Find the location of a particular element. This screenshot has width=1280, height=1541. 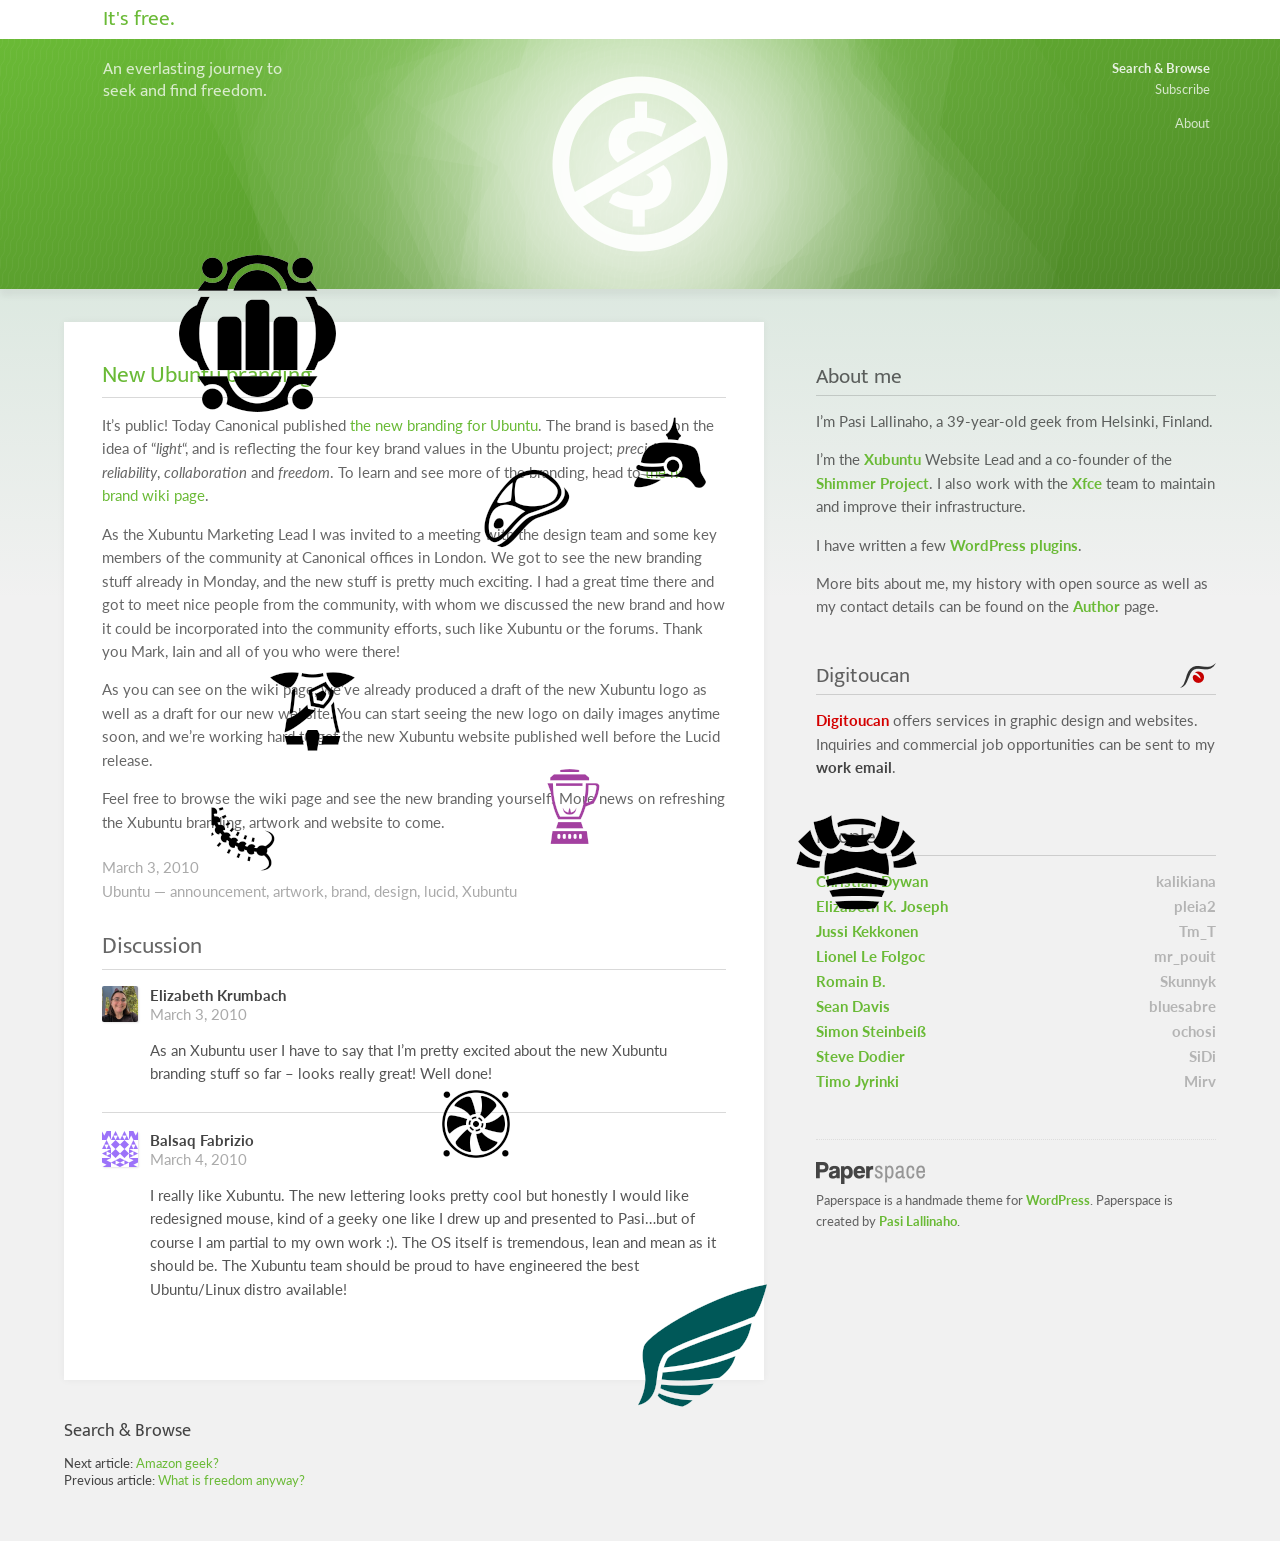

browse meat or protein food options is located at coordinates (527, 509).